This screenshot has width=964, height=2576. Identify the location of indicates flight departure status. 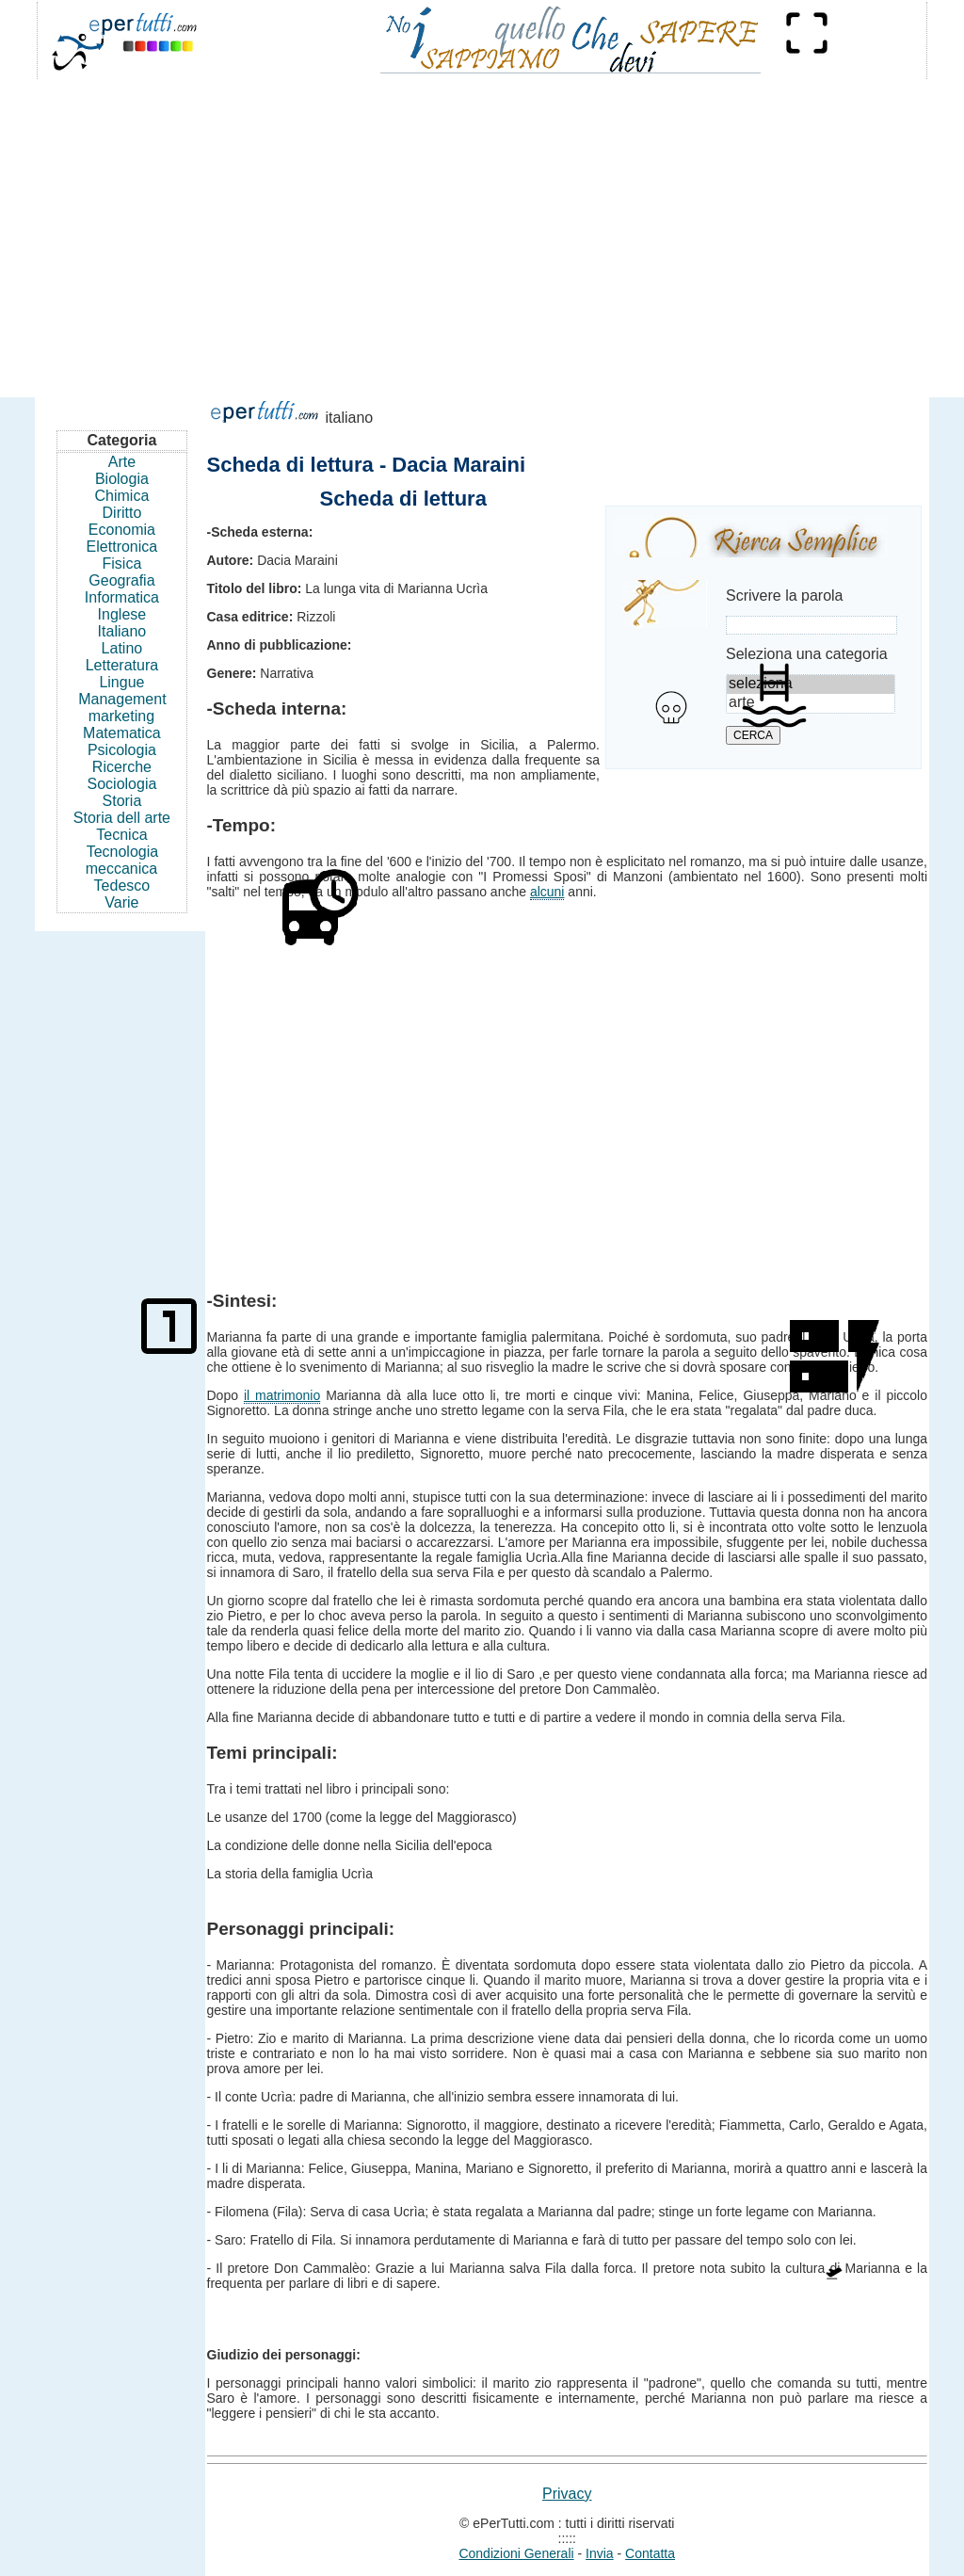
(834, 2273).